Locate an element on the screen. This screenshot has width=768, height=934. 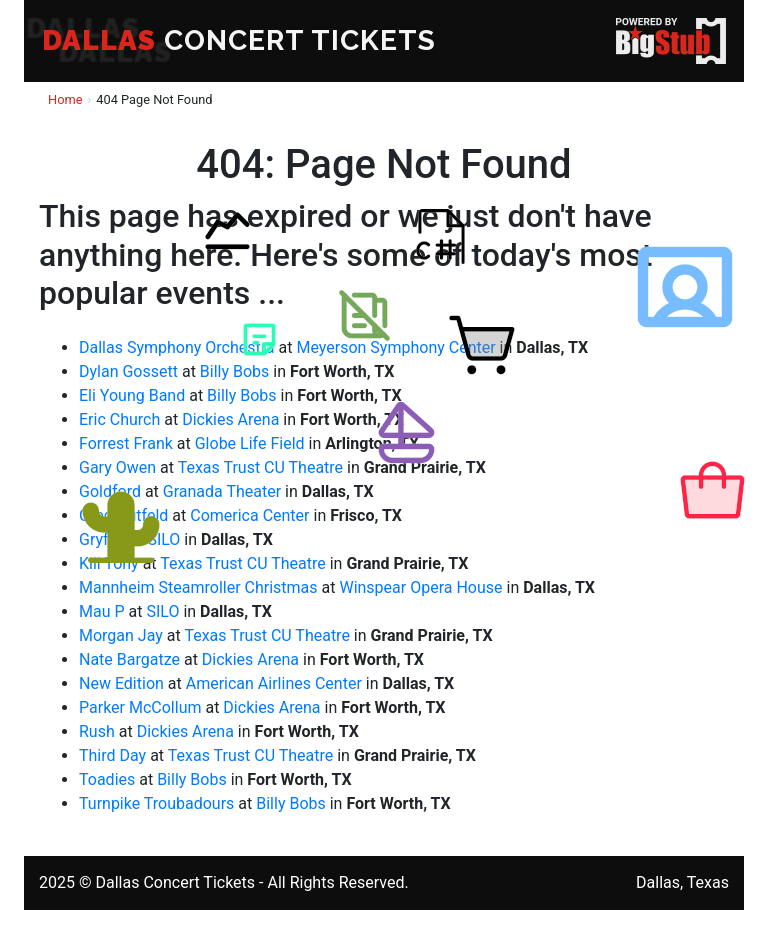
create a new note is located at coordinates (259, 339).